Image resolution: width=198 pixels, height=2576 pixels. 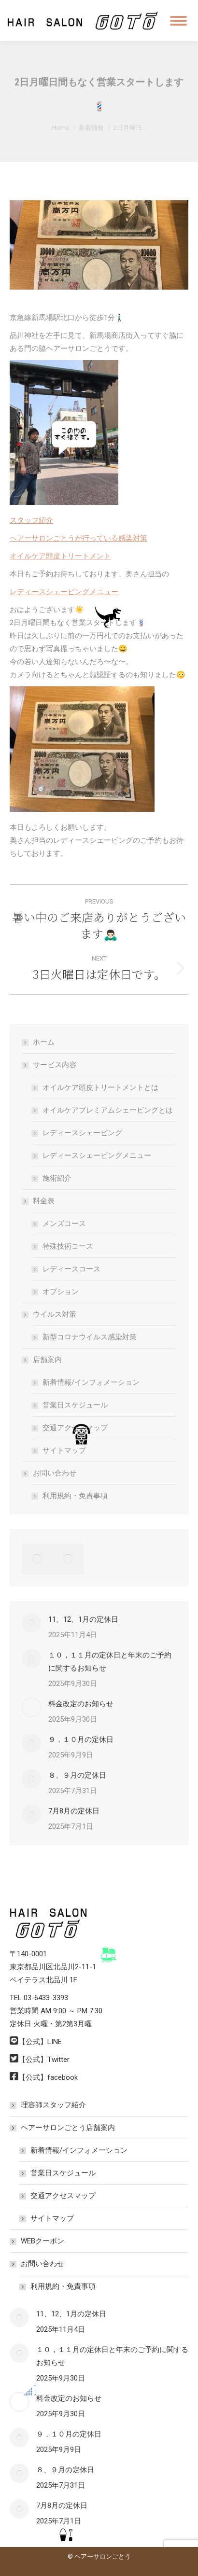 I want to click on dinosaur or prehistoric creature category in a game, so click(x=108, y=616).